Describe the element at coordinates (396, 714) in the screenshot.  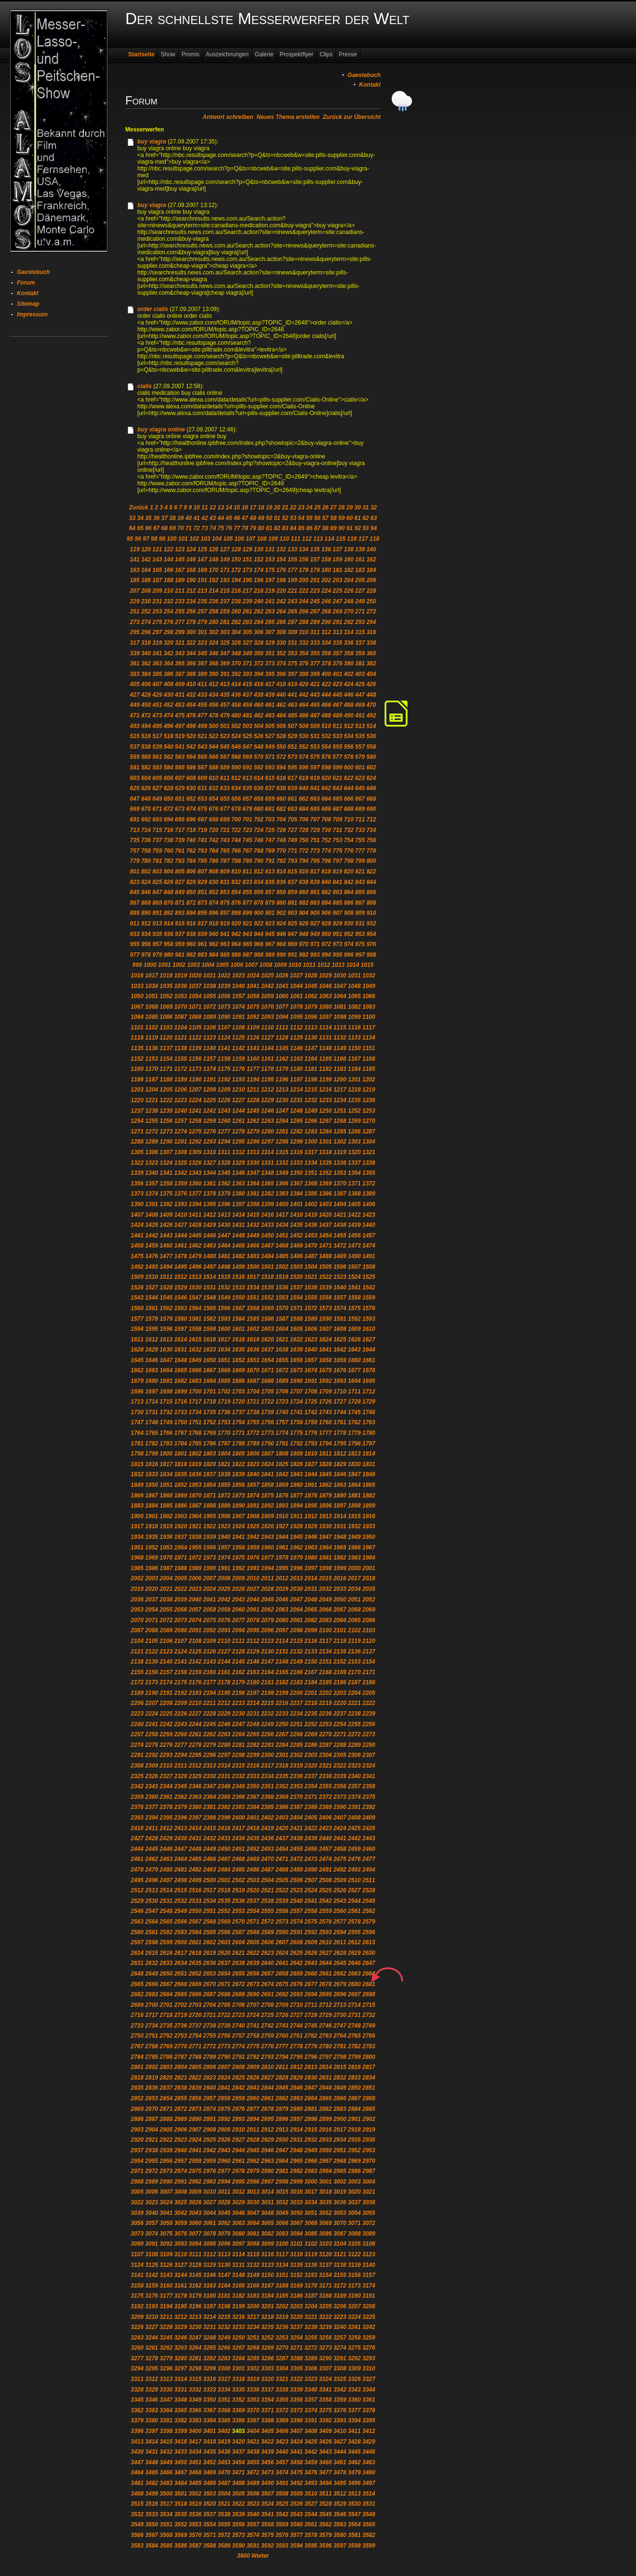
I see `open LibreOffice Impress presentation software` at that location.